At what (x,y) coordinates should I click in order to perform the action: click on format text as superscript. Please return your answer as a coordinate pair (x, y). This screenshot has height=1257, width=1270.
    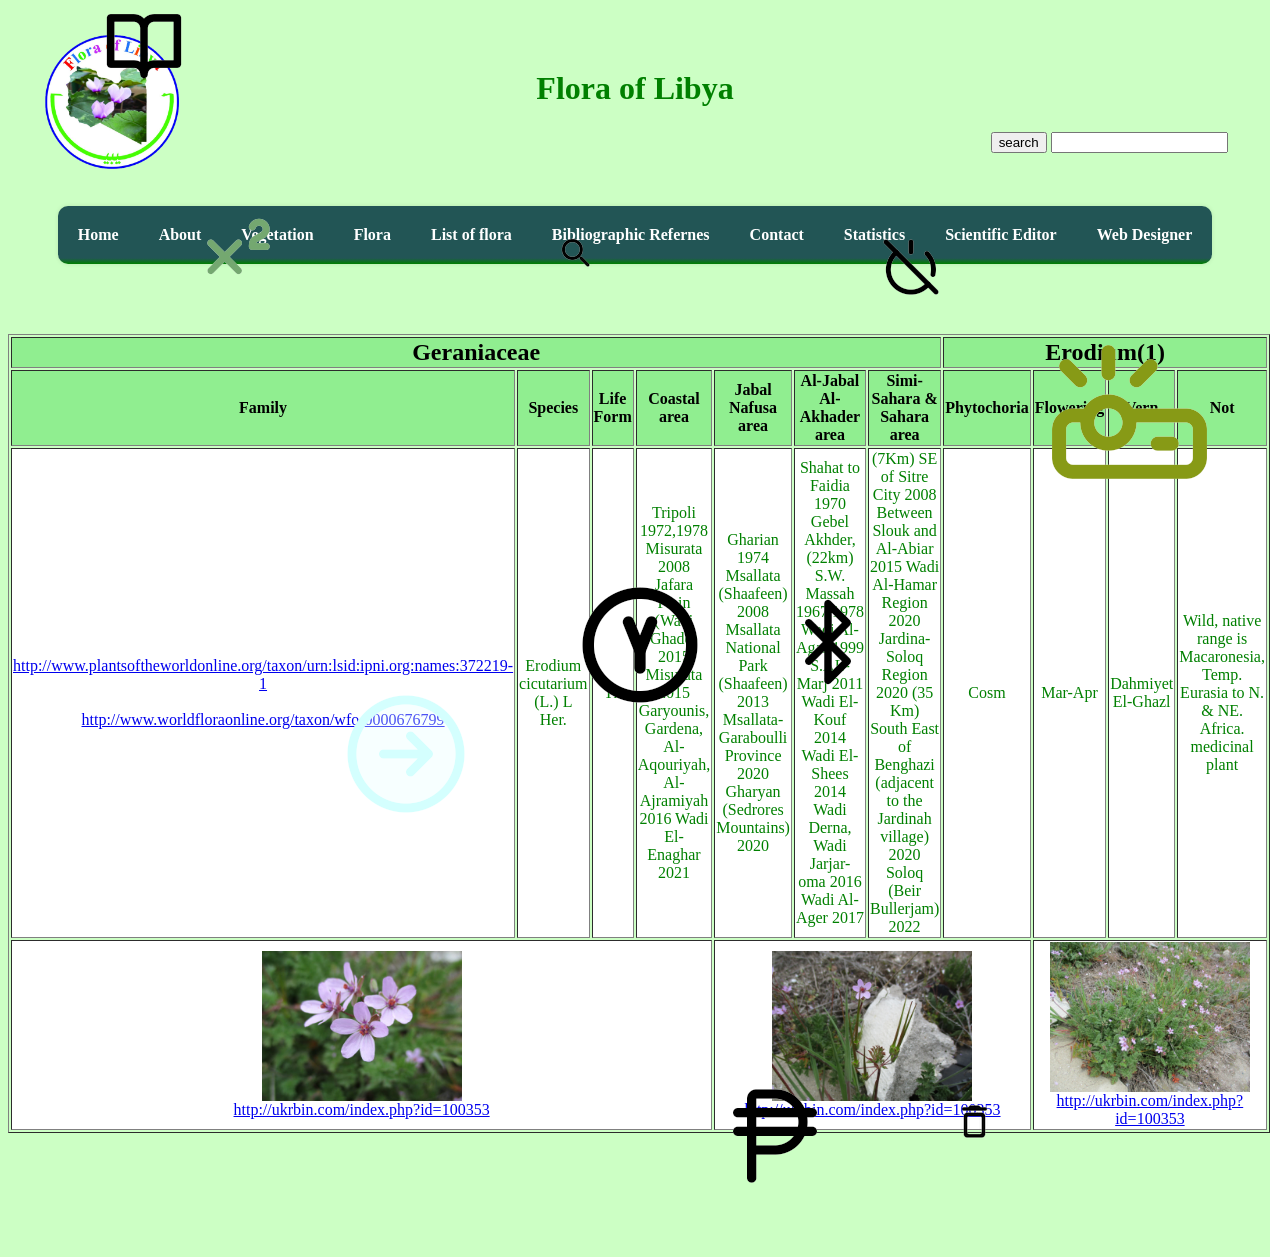
    Looking at the image, I should click on (238, 246).